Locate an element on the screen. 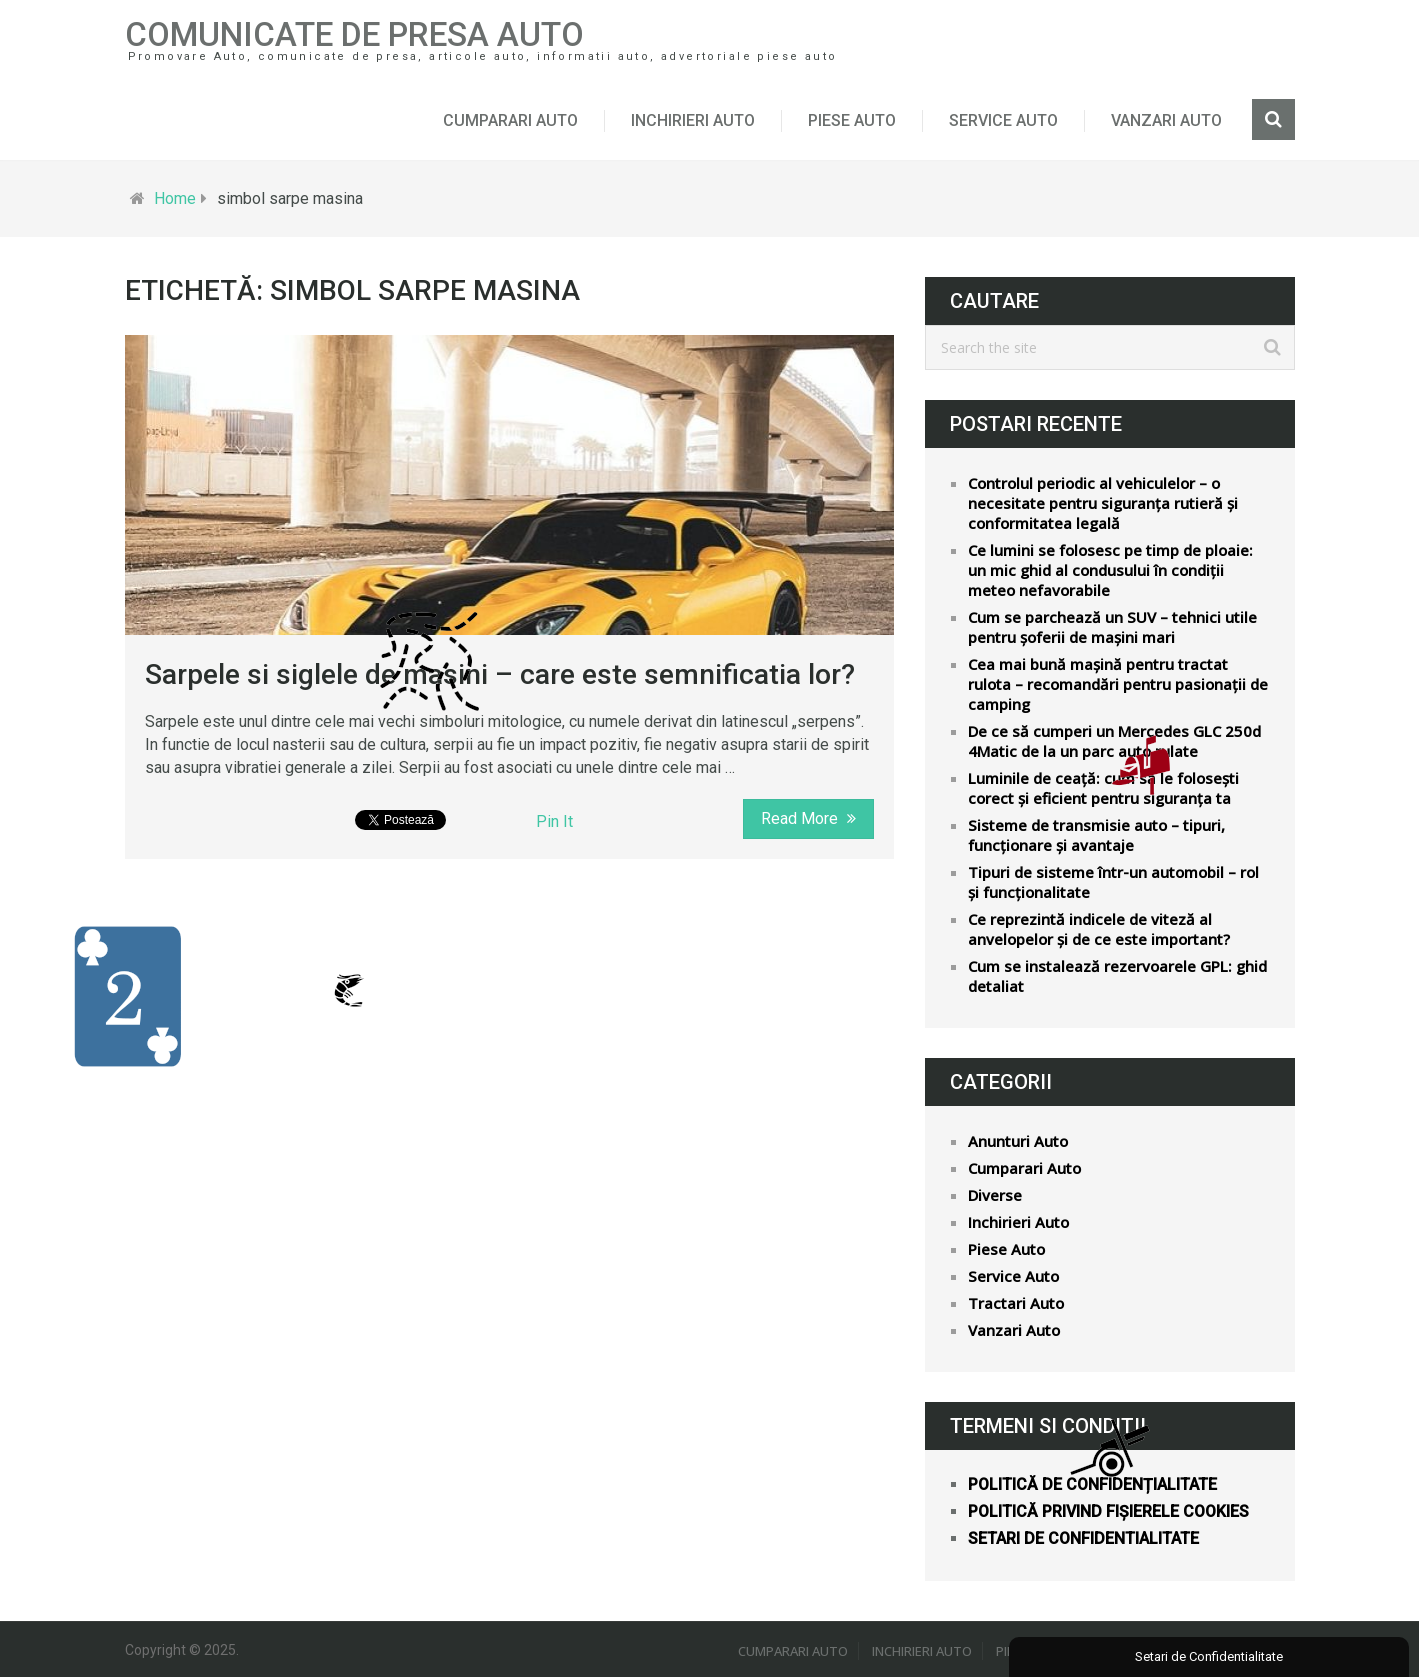 Image resolution: width=1419 pixels, height=1677 pixels. indicates parasites or infection in a health/medical game is located at coordinates (429, 661).